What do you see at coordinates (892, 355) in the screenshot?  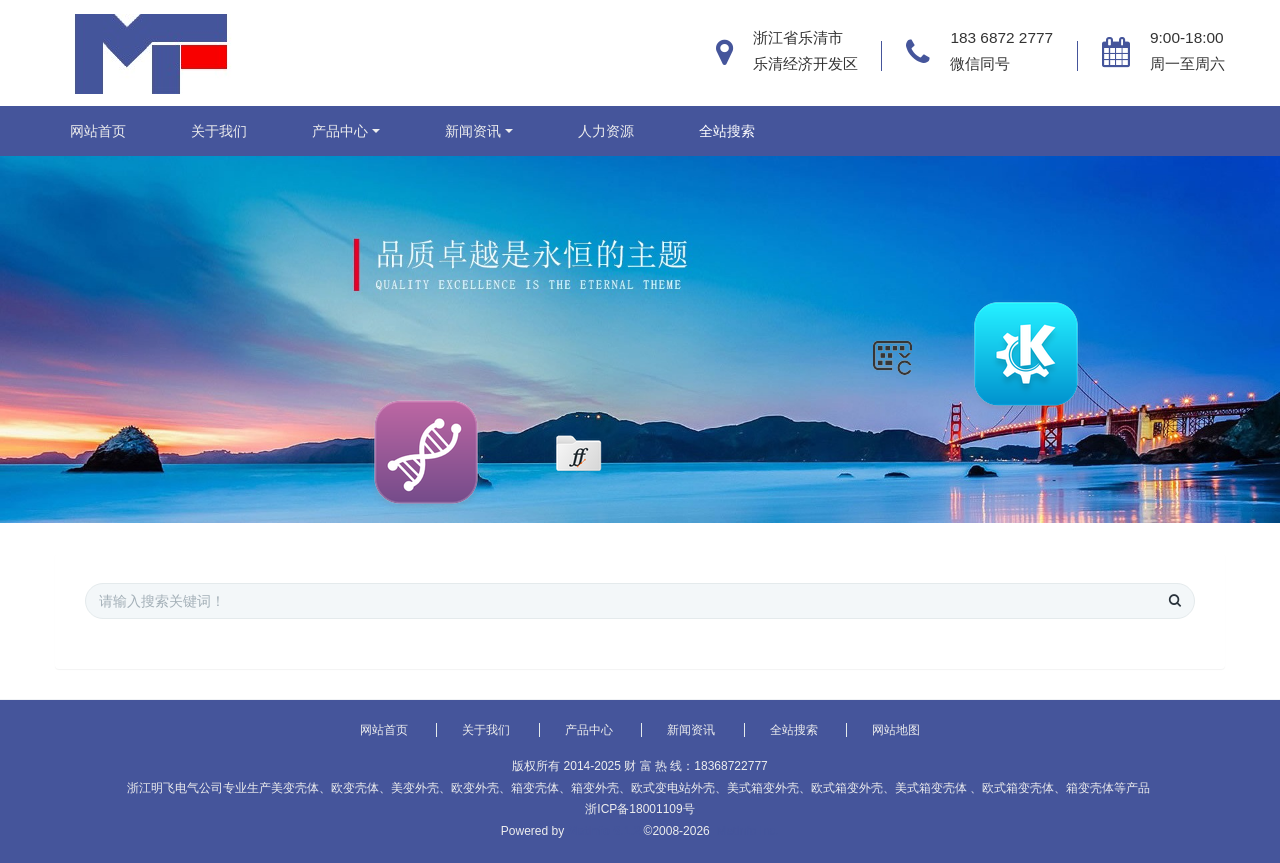 I see `open on-screen keyboard settings` at bounding box center [892, 355].